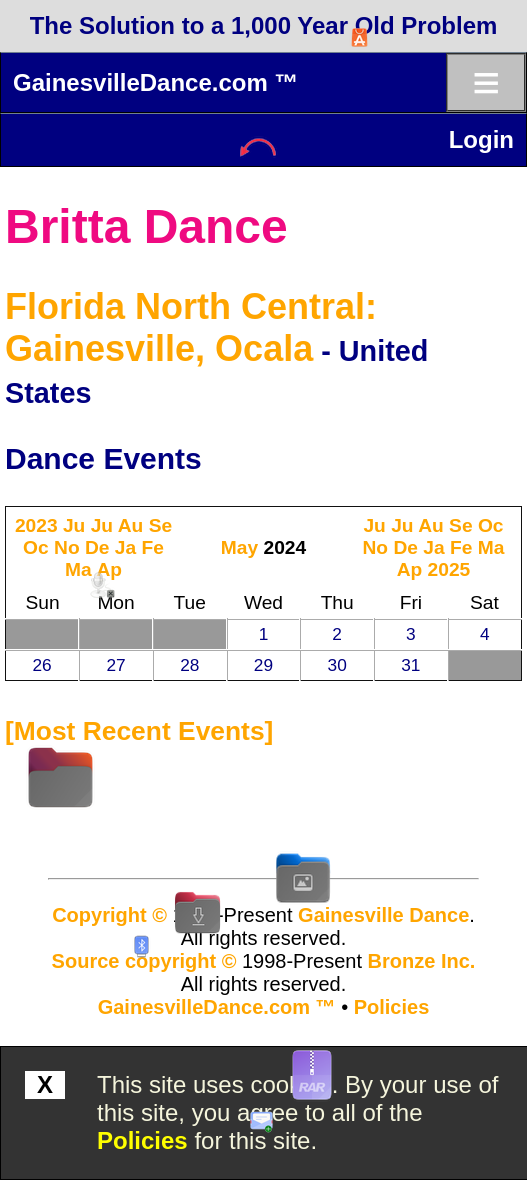 The width and height of the screenshot is (527, 1180). I want to click on a connected bluetooth device, so click(141, 946).